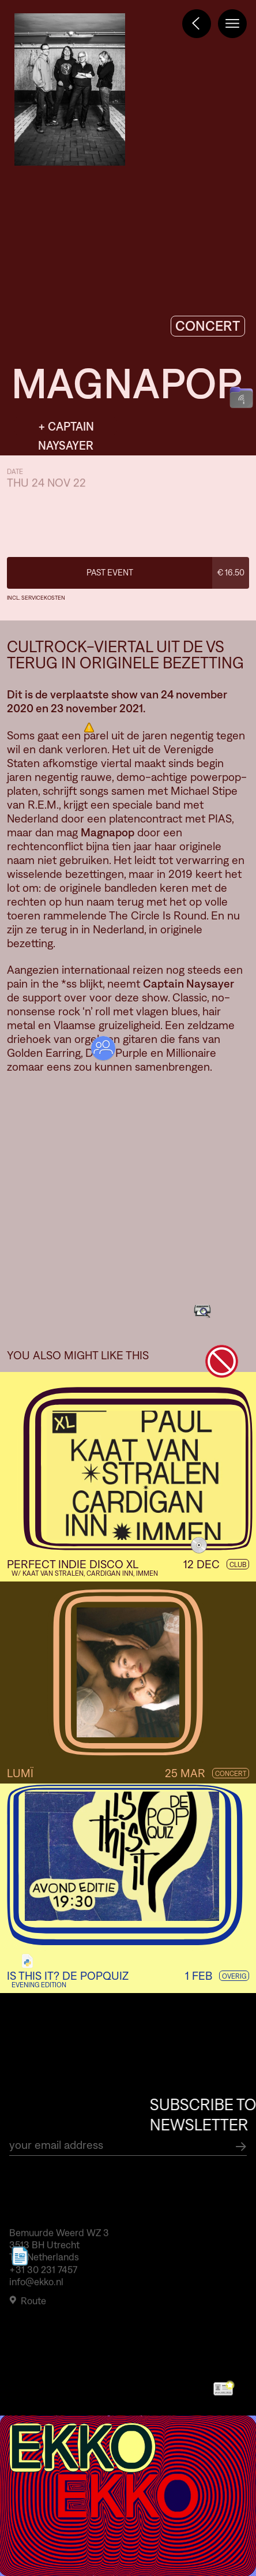 The width and height of the screenshot is (256, 2576). What do you see at coordinates (221, 1361) in the screenshot?
I see `delete selected email message` at bounding box center [221, 1361].